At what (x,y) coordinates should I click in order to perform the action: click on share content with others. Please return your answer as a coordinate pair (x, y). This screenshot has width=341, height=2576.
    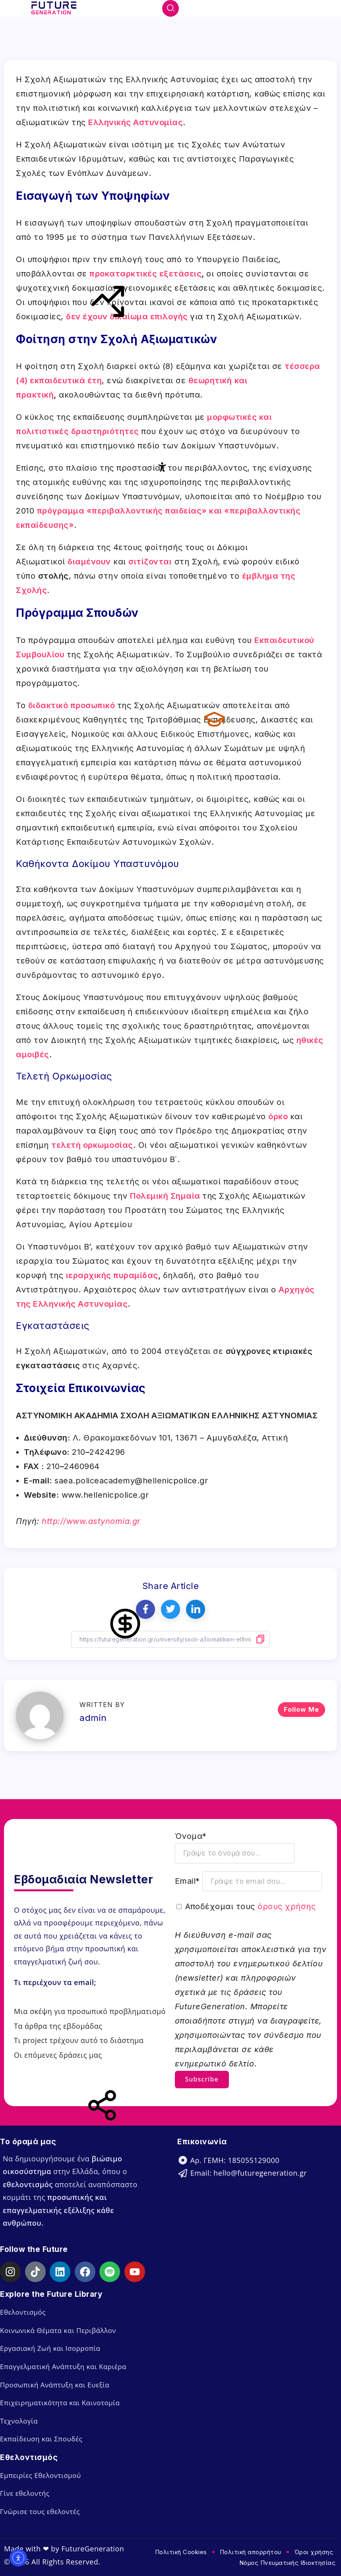
    Looking at the image, I should click on (102, 2105).